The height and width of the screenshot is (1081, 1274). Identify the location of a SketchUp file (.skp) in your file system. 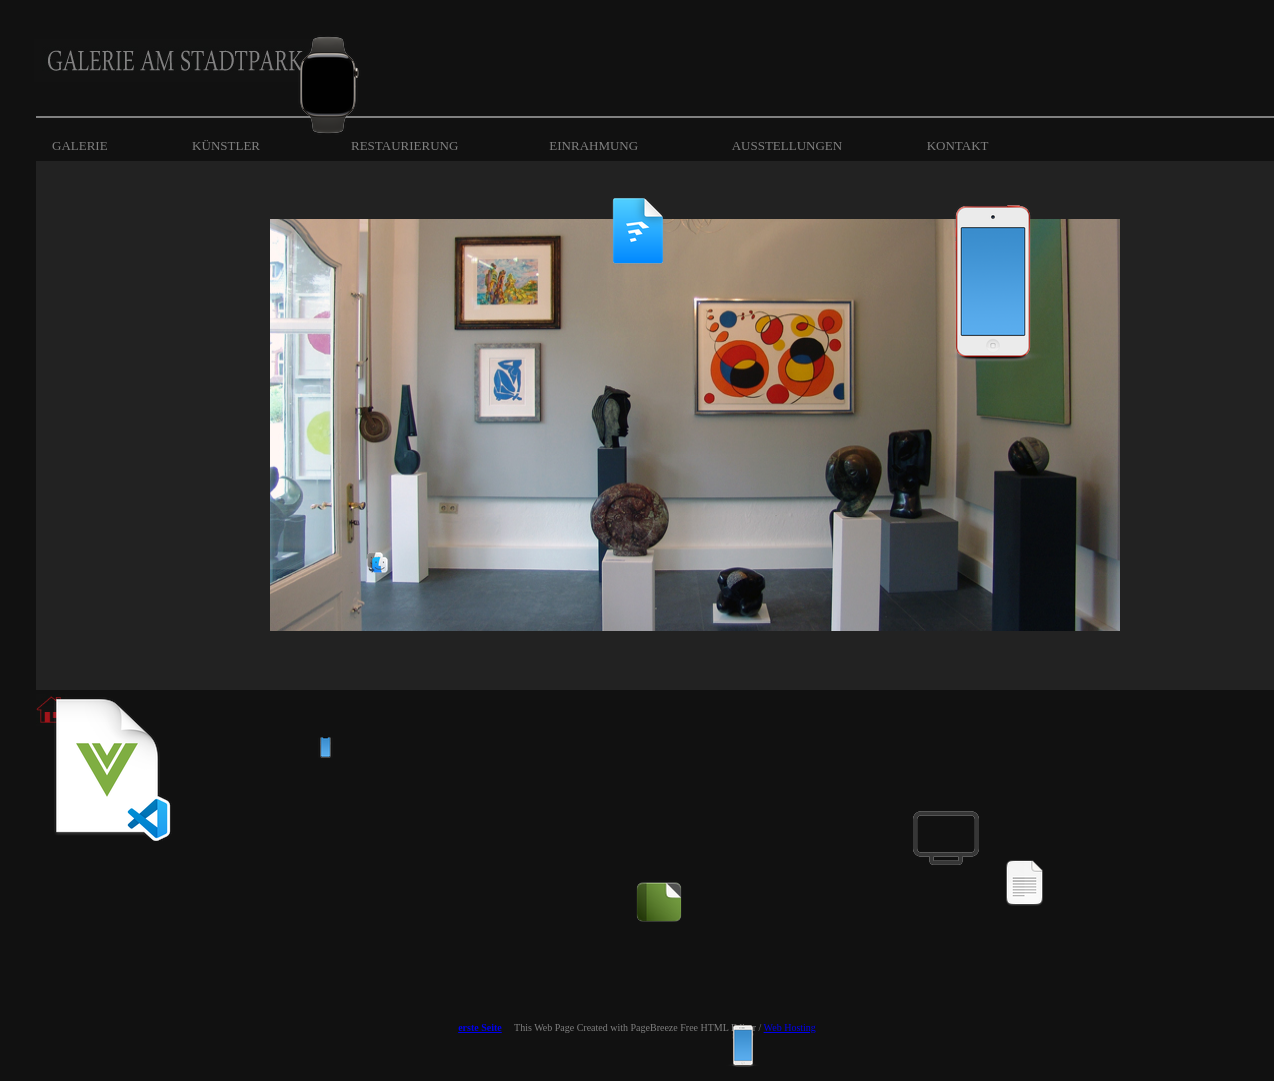
(638, 232).